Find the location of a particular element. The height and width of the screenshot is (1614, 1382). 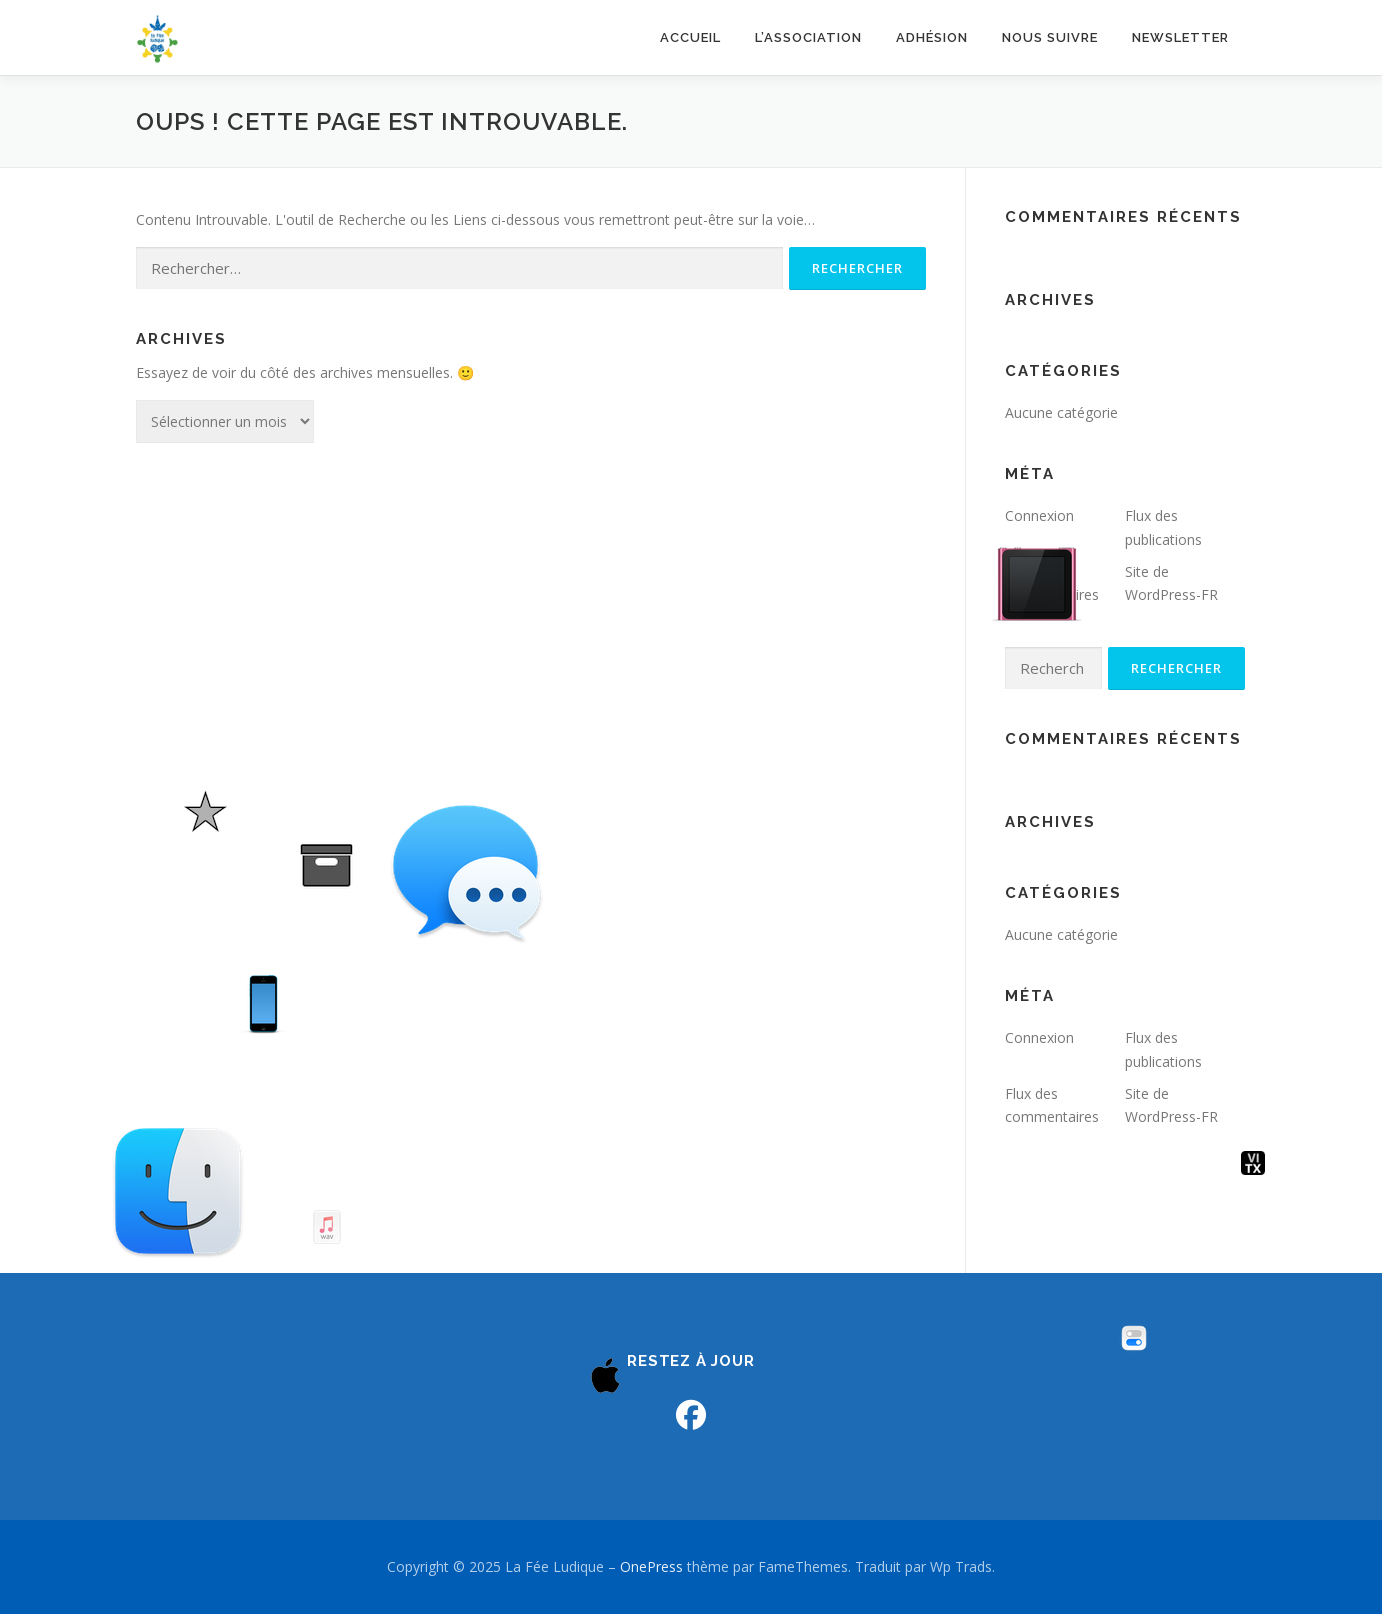

switch to Vietnamese Telex input method is located at coordinates (1253, 1163).